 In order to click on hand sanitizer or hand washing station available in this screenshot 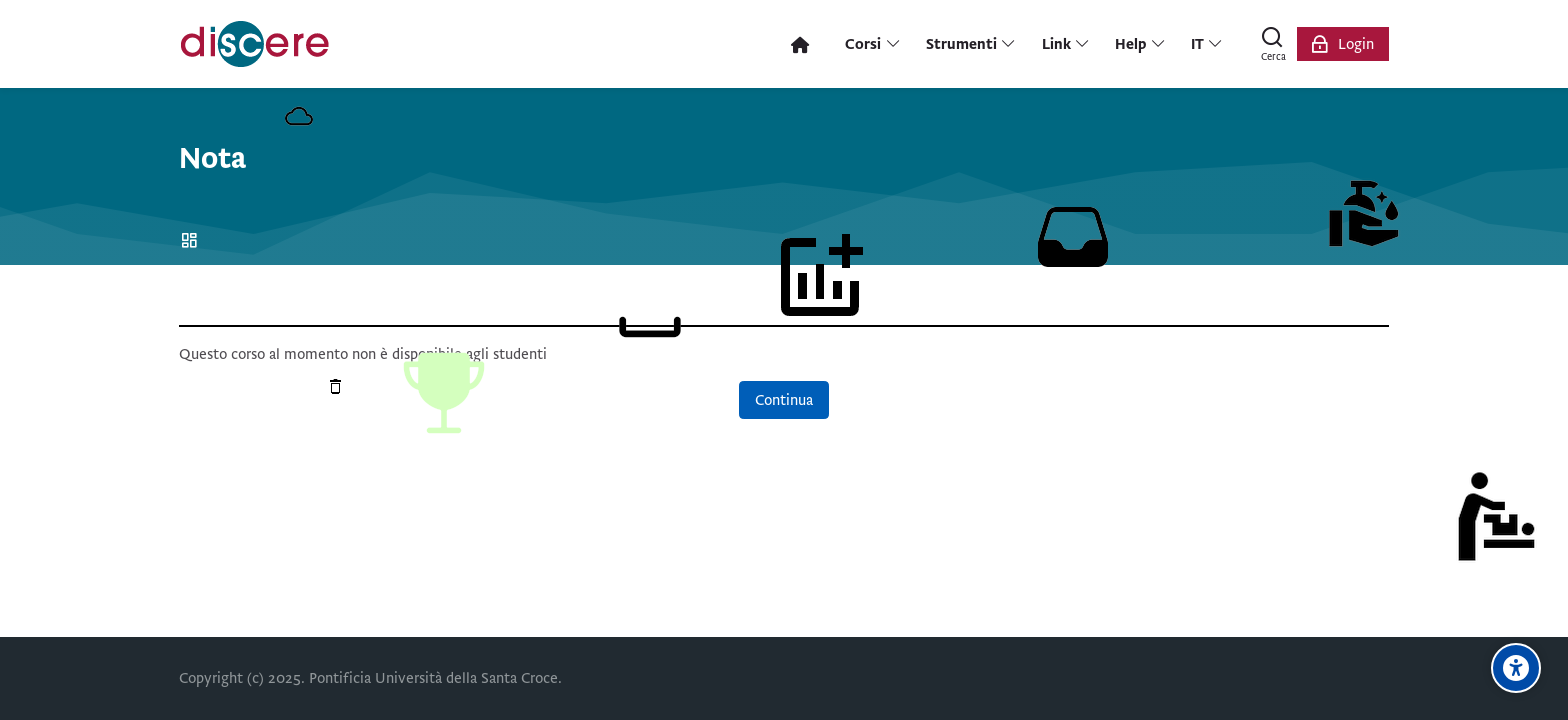, I will do `click(1365, 213)`.